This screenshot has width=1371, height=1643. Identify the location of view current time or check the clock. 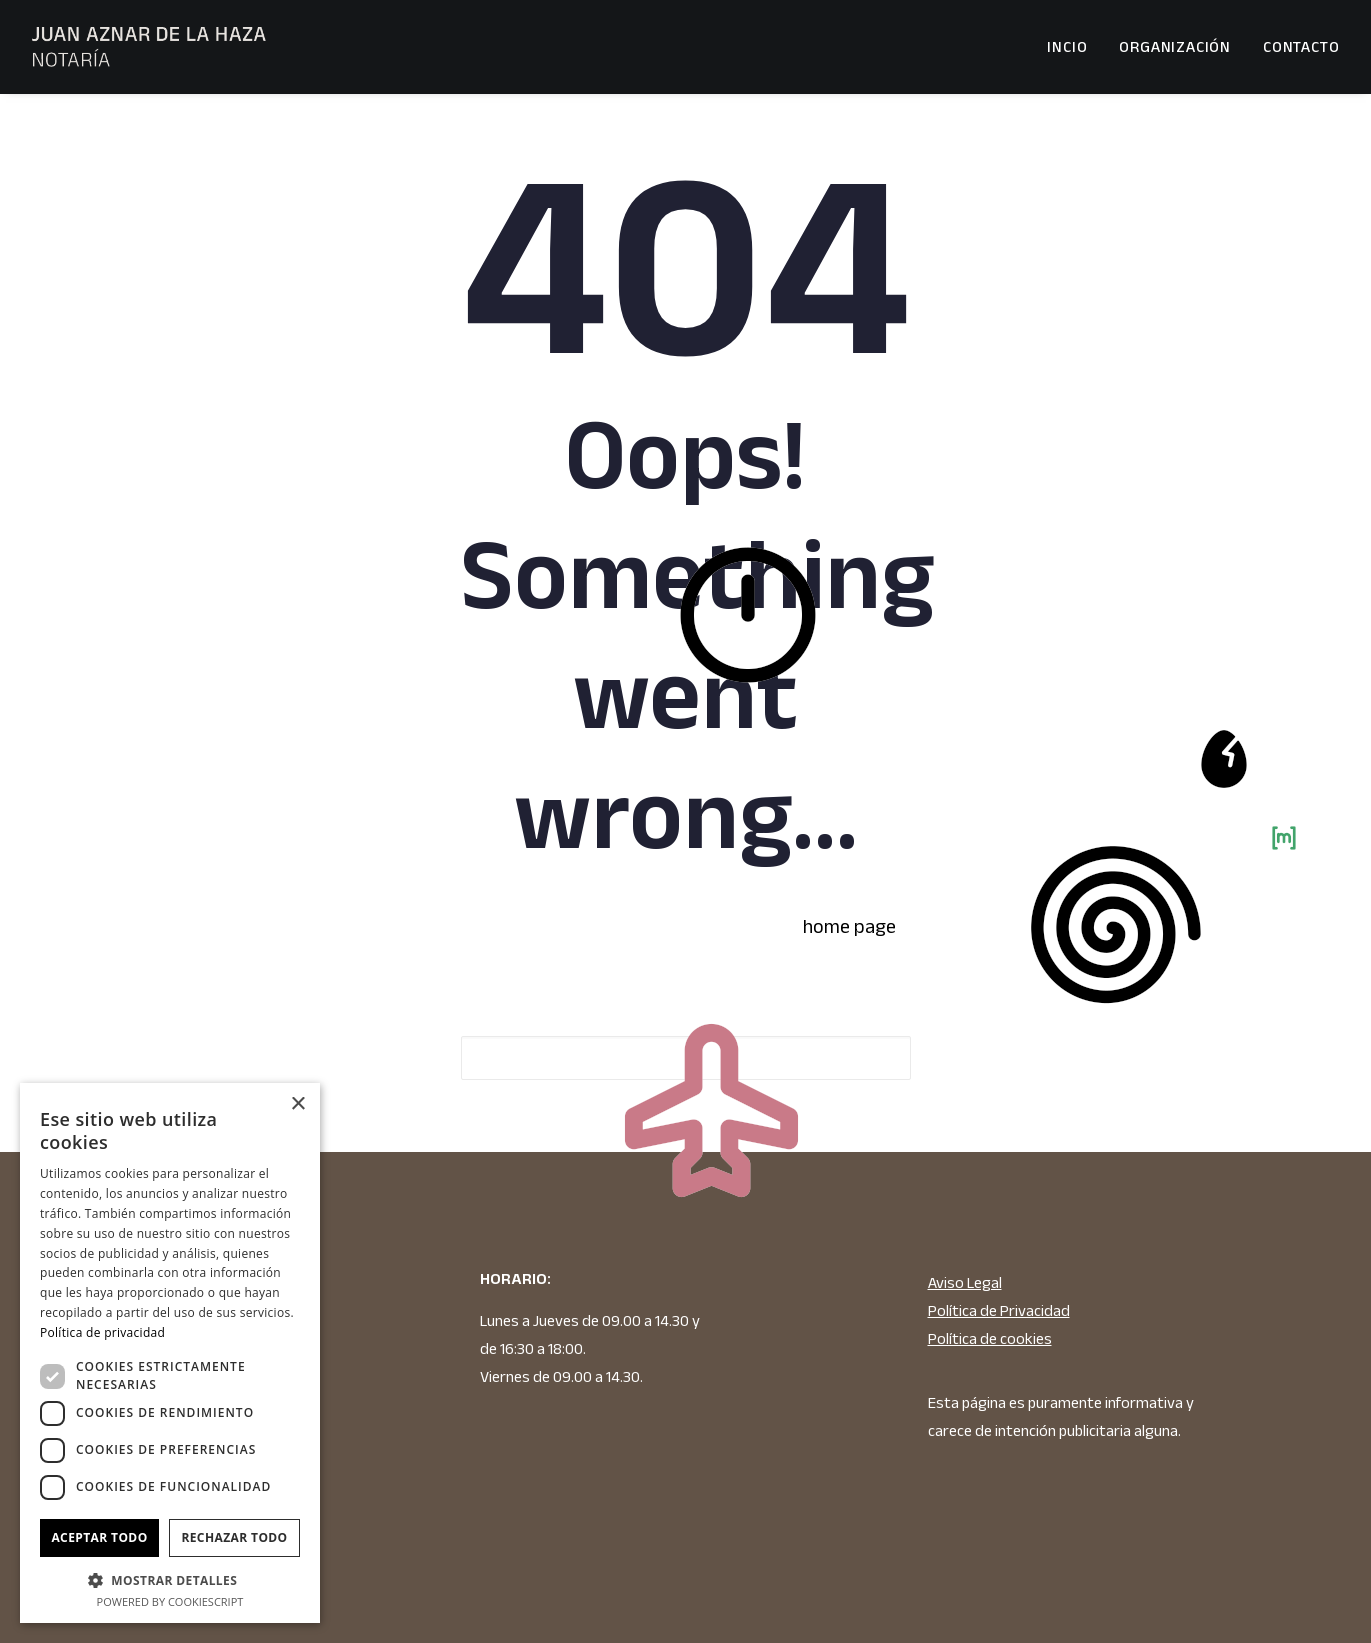
(748, 615).